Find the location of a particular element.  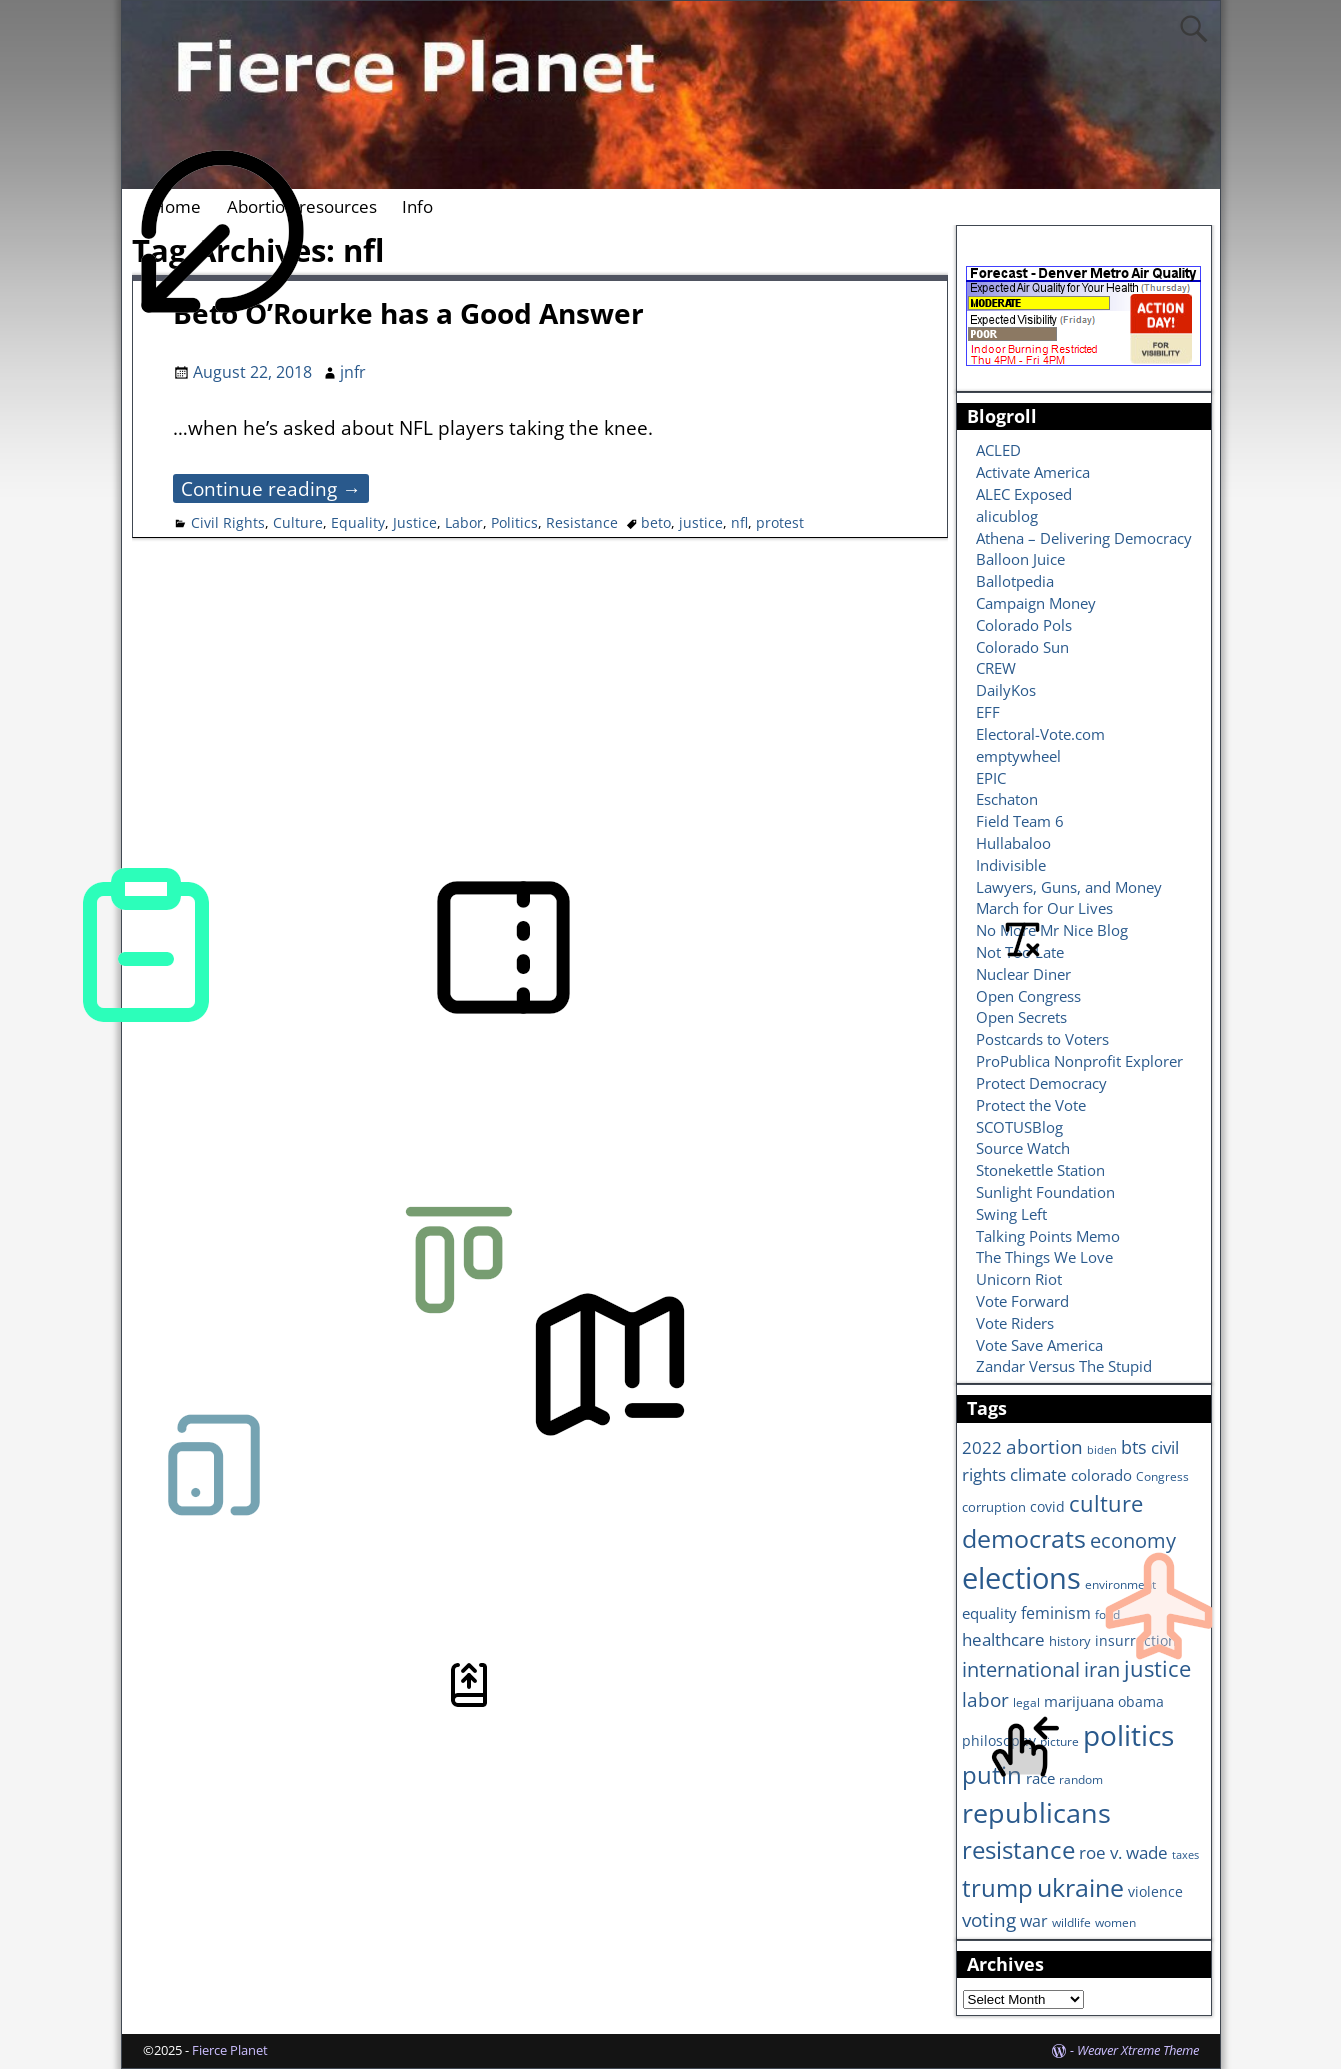

swipe left to navigate or dismiss is located at coordinates (1022, 1749).